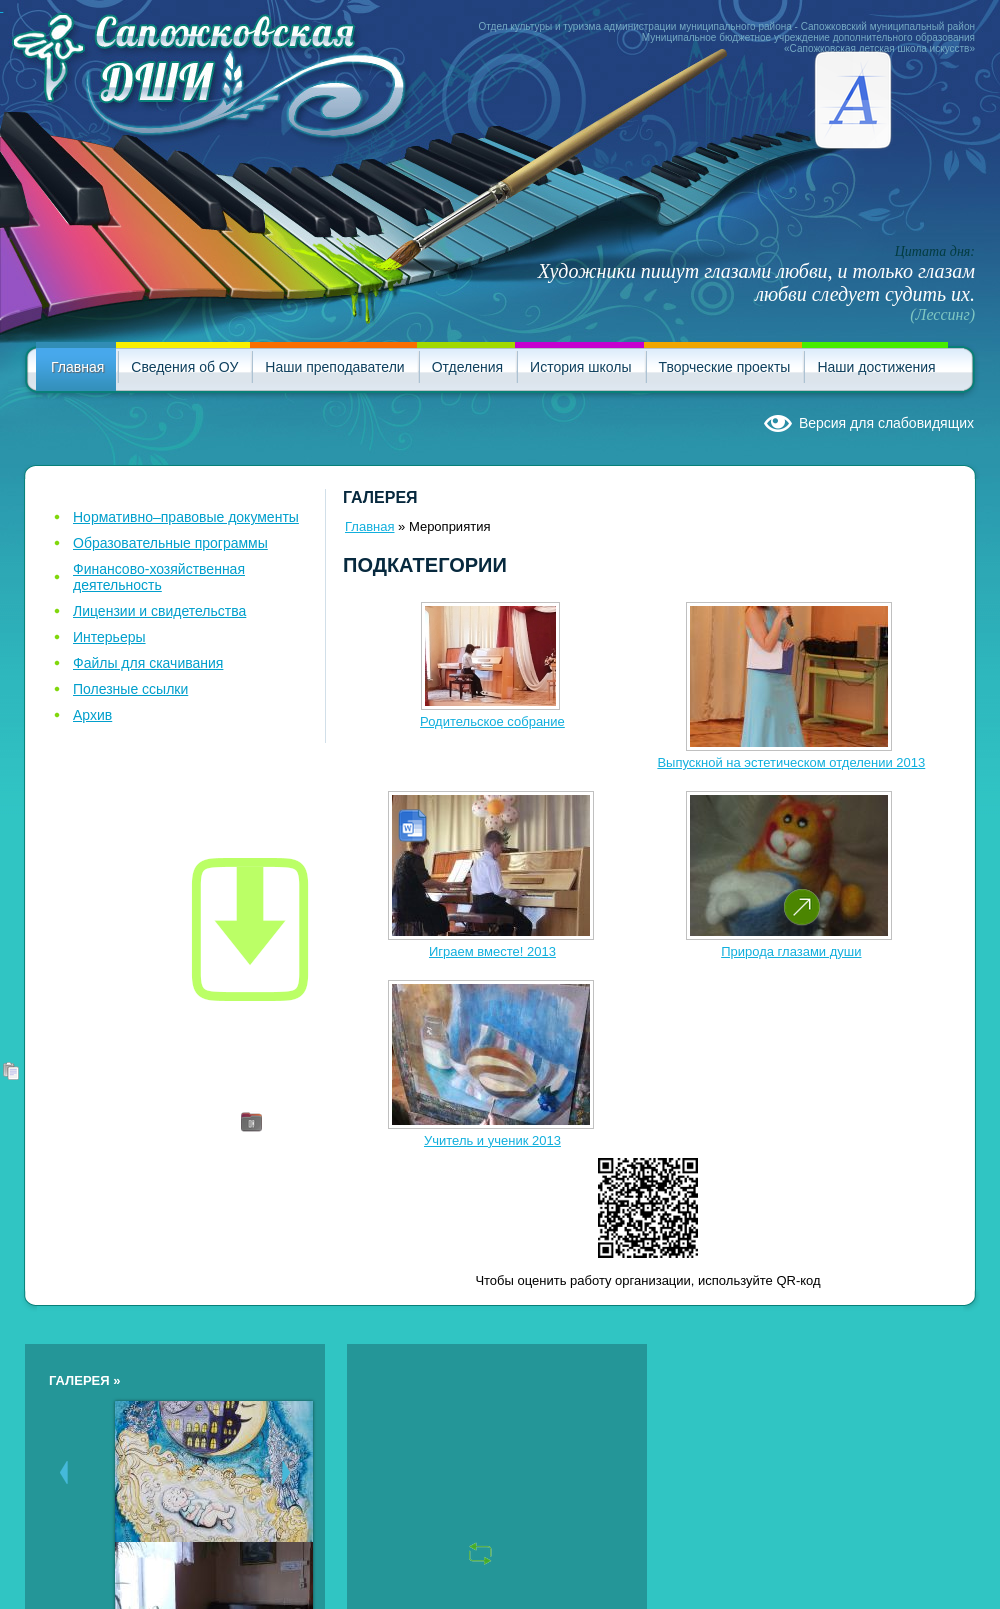 The width and height of the screenshot is (1000, 1609). Describe the element at coordinates (853, 100) in the screenshot. I see `open a font file` at that location.